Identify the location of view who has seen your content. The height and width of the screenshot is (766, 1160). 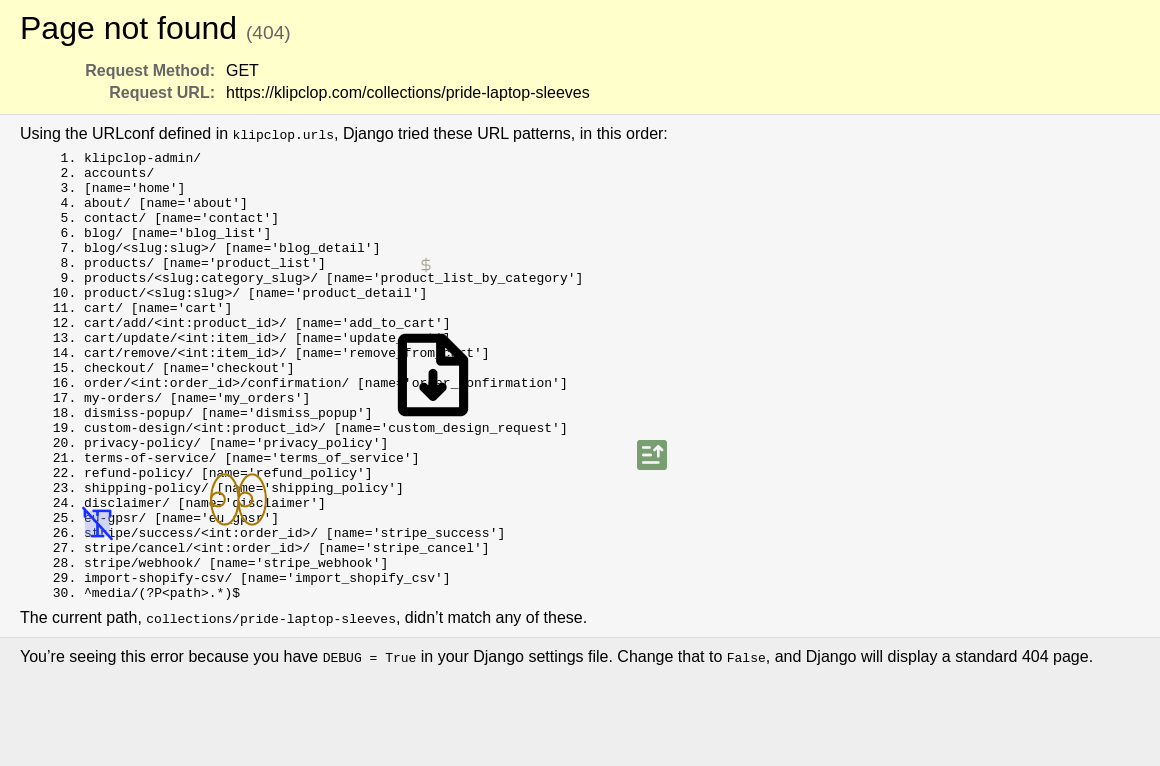
(238, 499).